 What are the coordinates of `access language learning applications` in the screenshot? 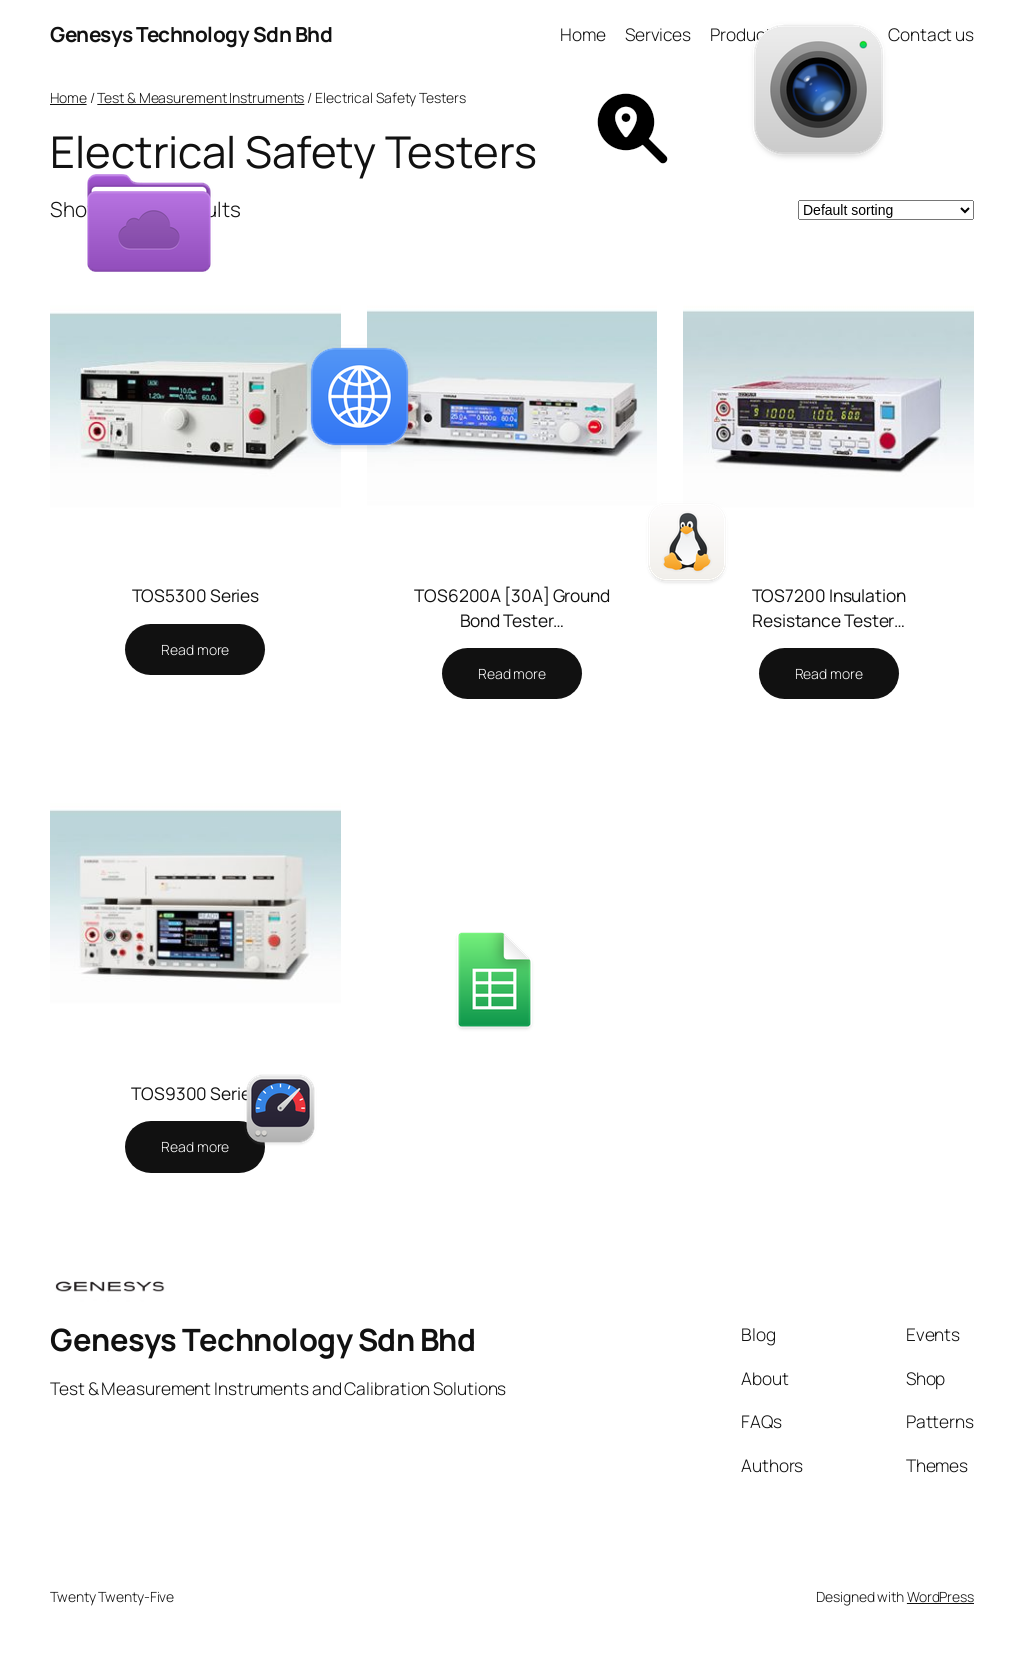 It's located at (359, 396).